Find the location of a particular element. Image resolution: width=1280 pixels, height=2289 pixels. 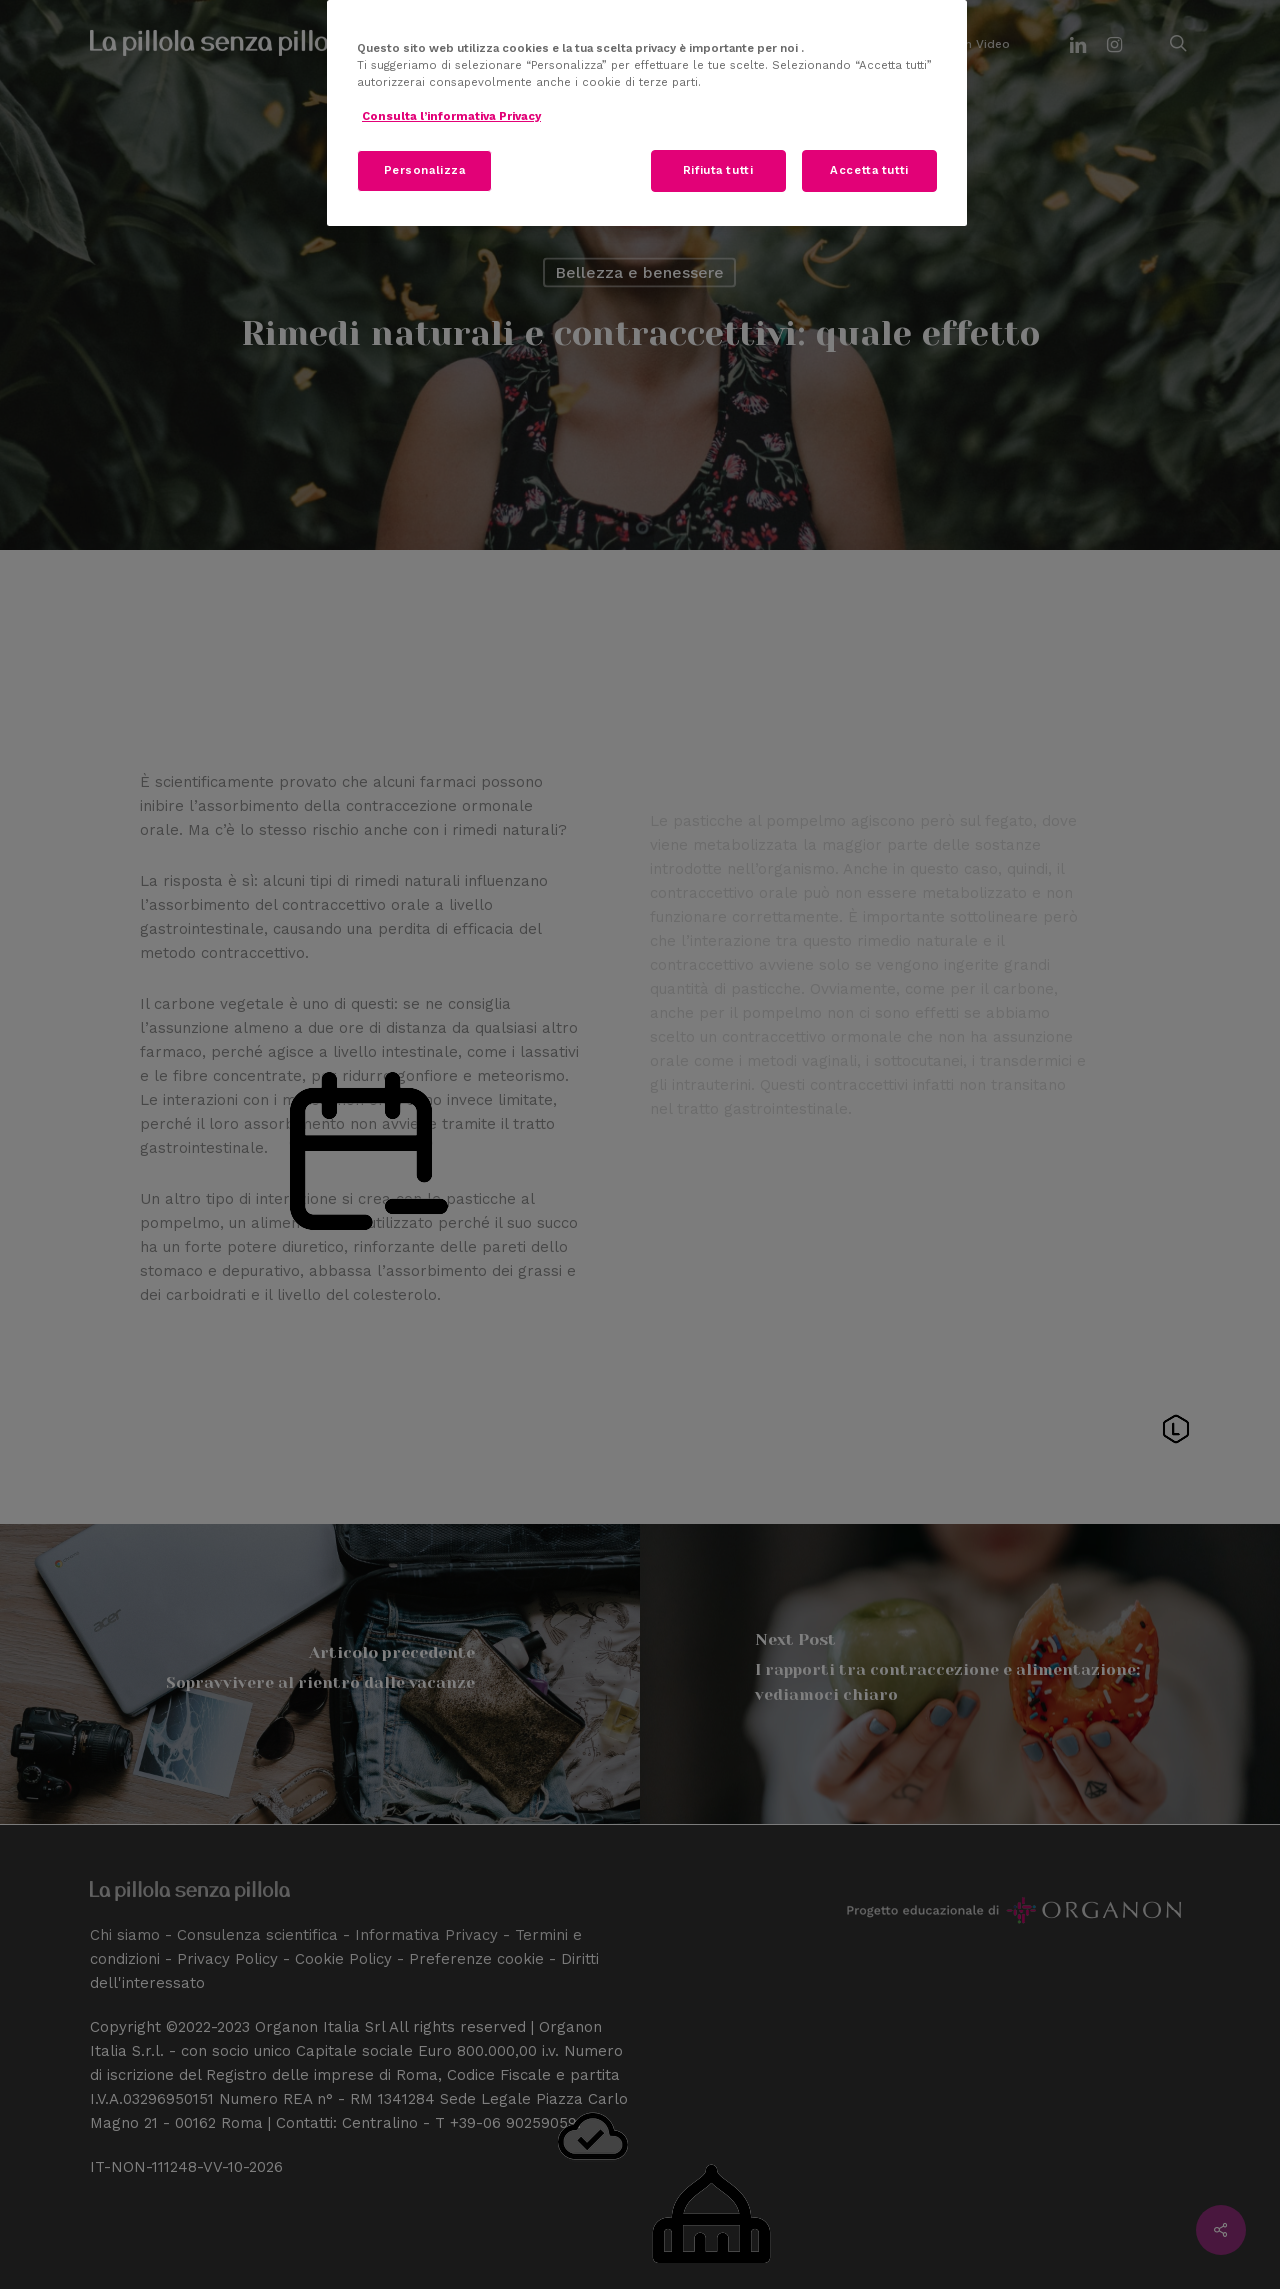

file successfully uploaded to cloud storage is located at coordinates (593, 2136).